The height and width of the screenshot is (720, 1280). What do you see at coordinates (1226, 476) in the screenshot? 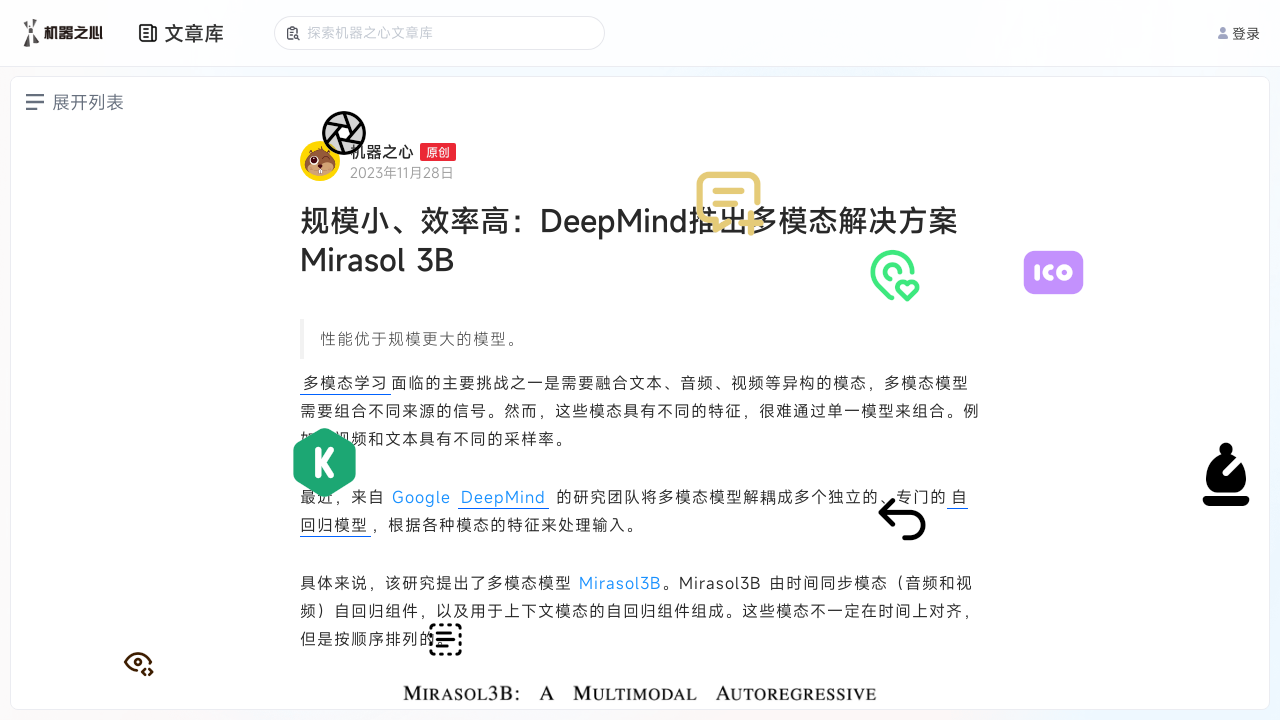
I see `play chess or access board games` at bounding box center [1226, 476].